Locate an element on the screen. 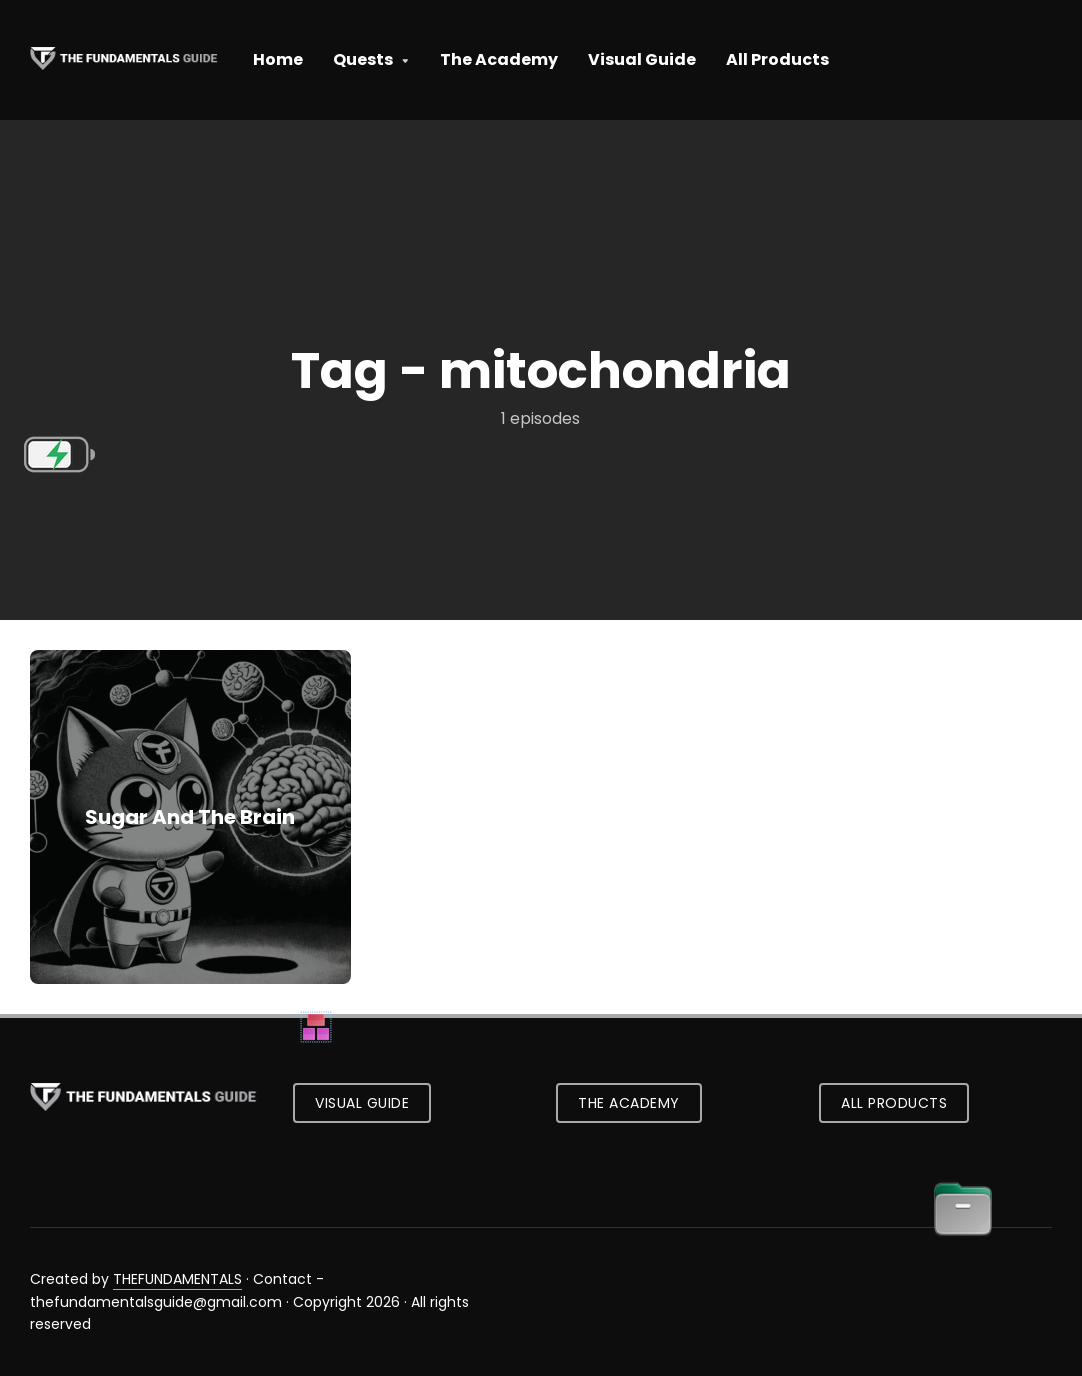  select all items in the current view is located at coordinates (316, 1027).